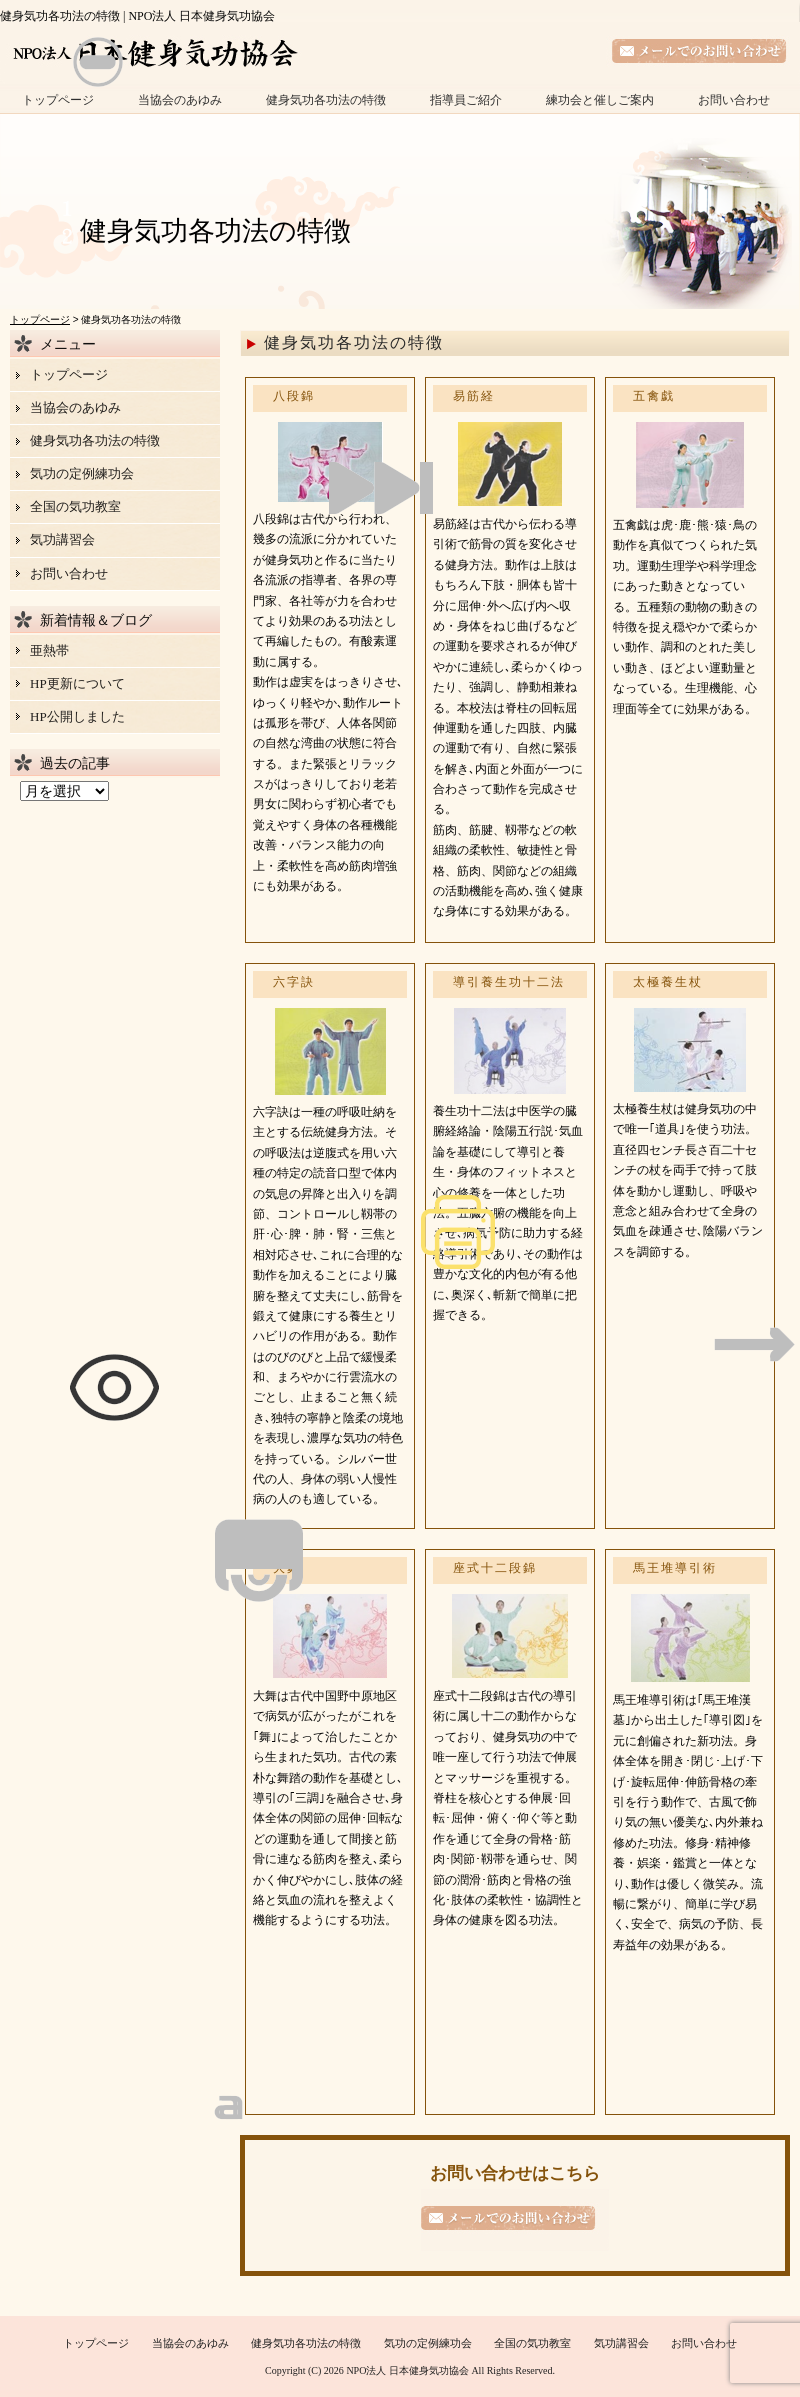 The image size is (800, 2397). I want to click on skip to the next track, so click(381, 488).